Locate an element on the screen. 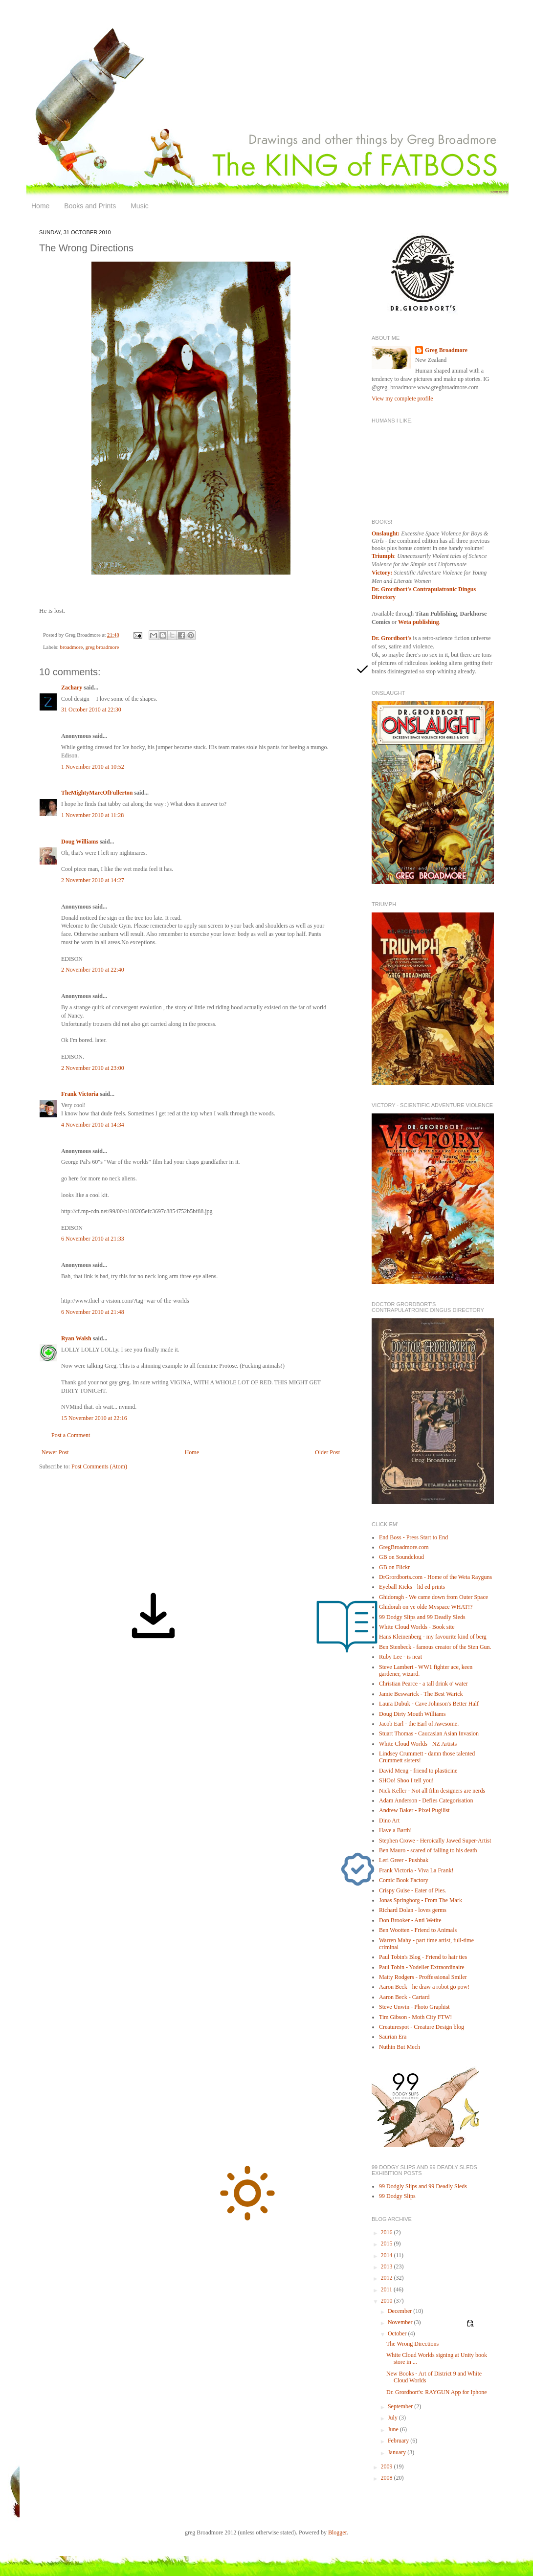  confirm or submit an action is located at coordinates (362, 669).